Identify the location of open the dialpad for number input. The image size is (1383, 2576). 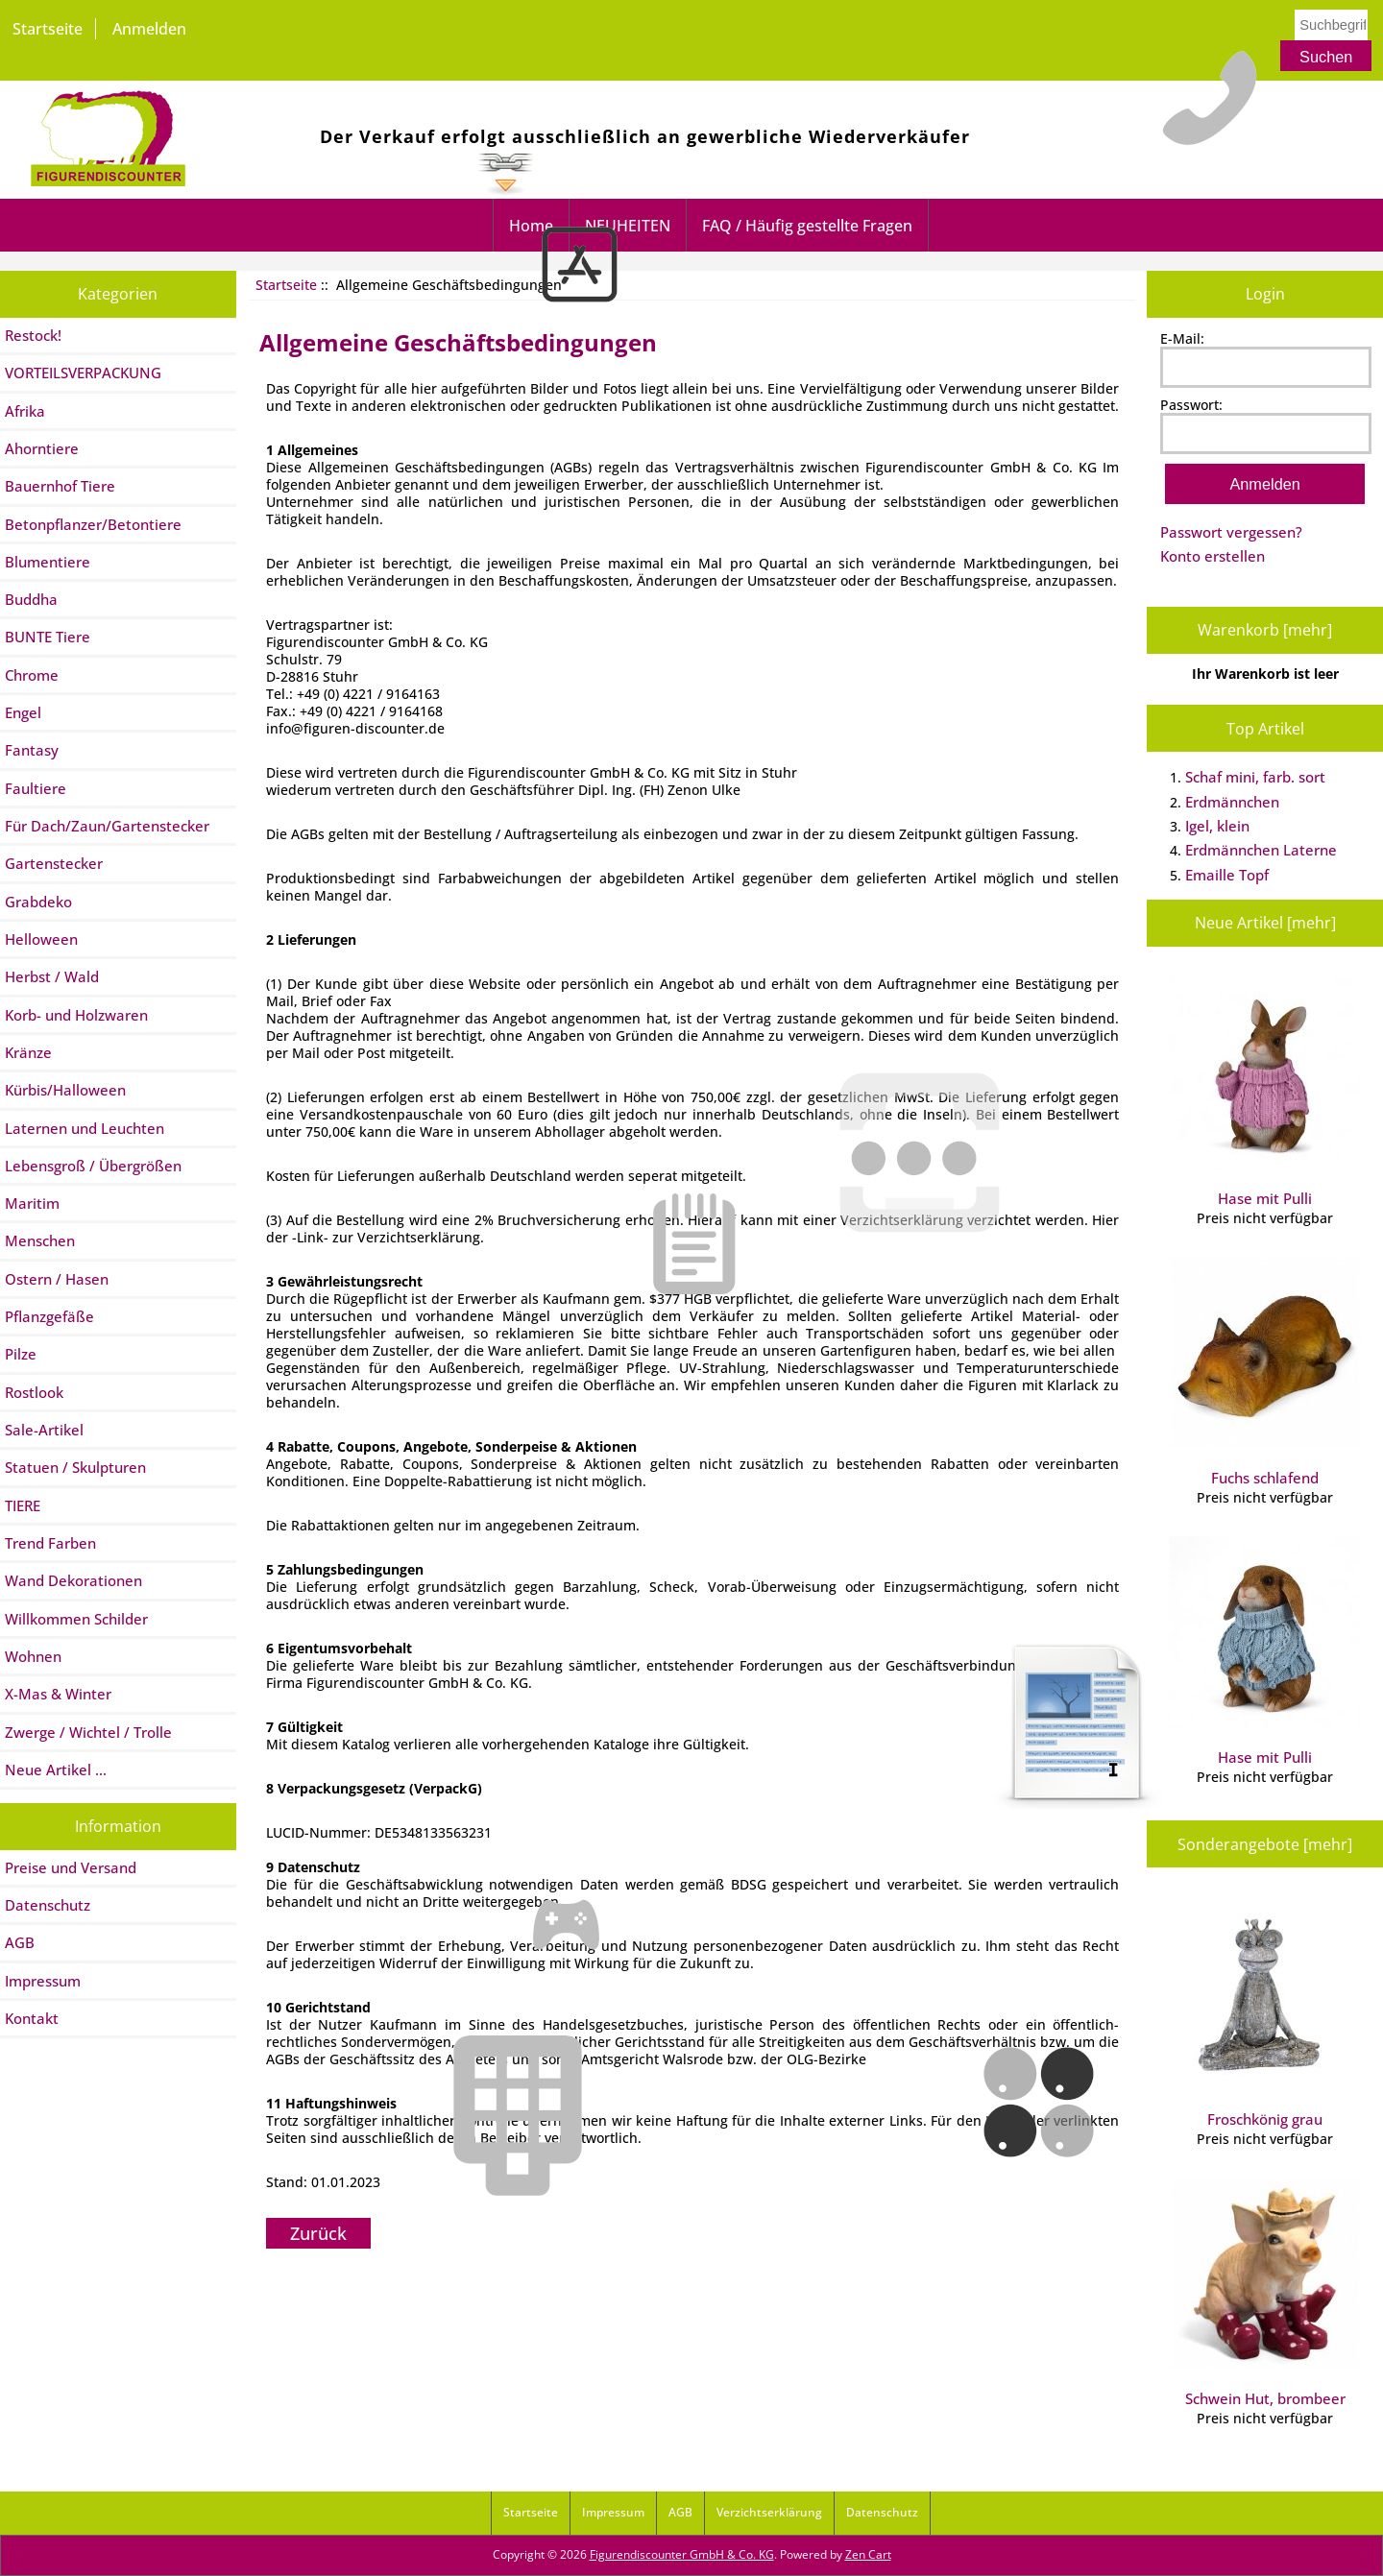
(518, 2121).